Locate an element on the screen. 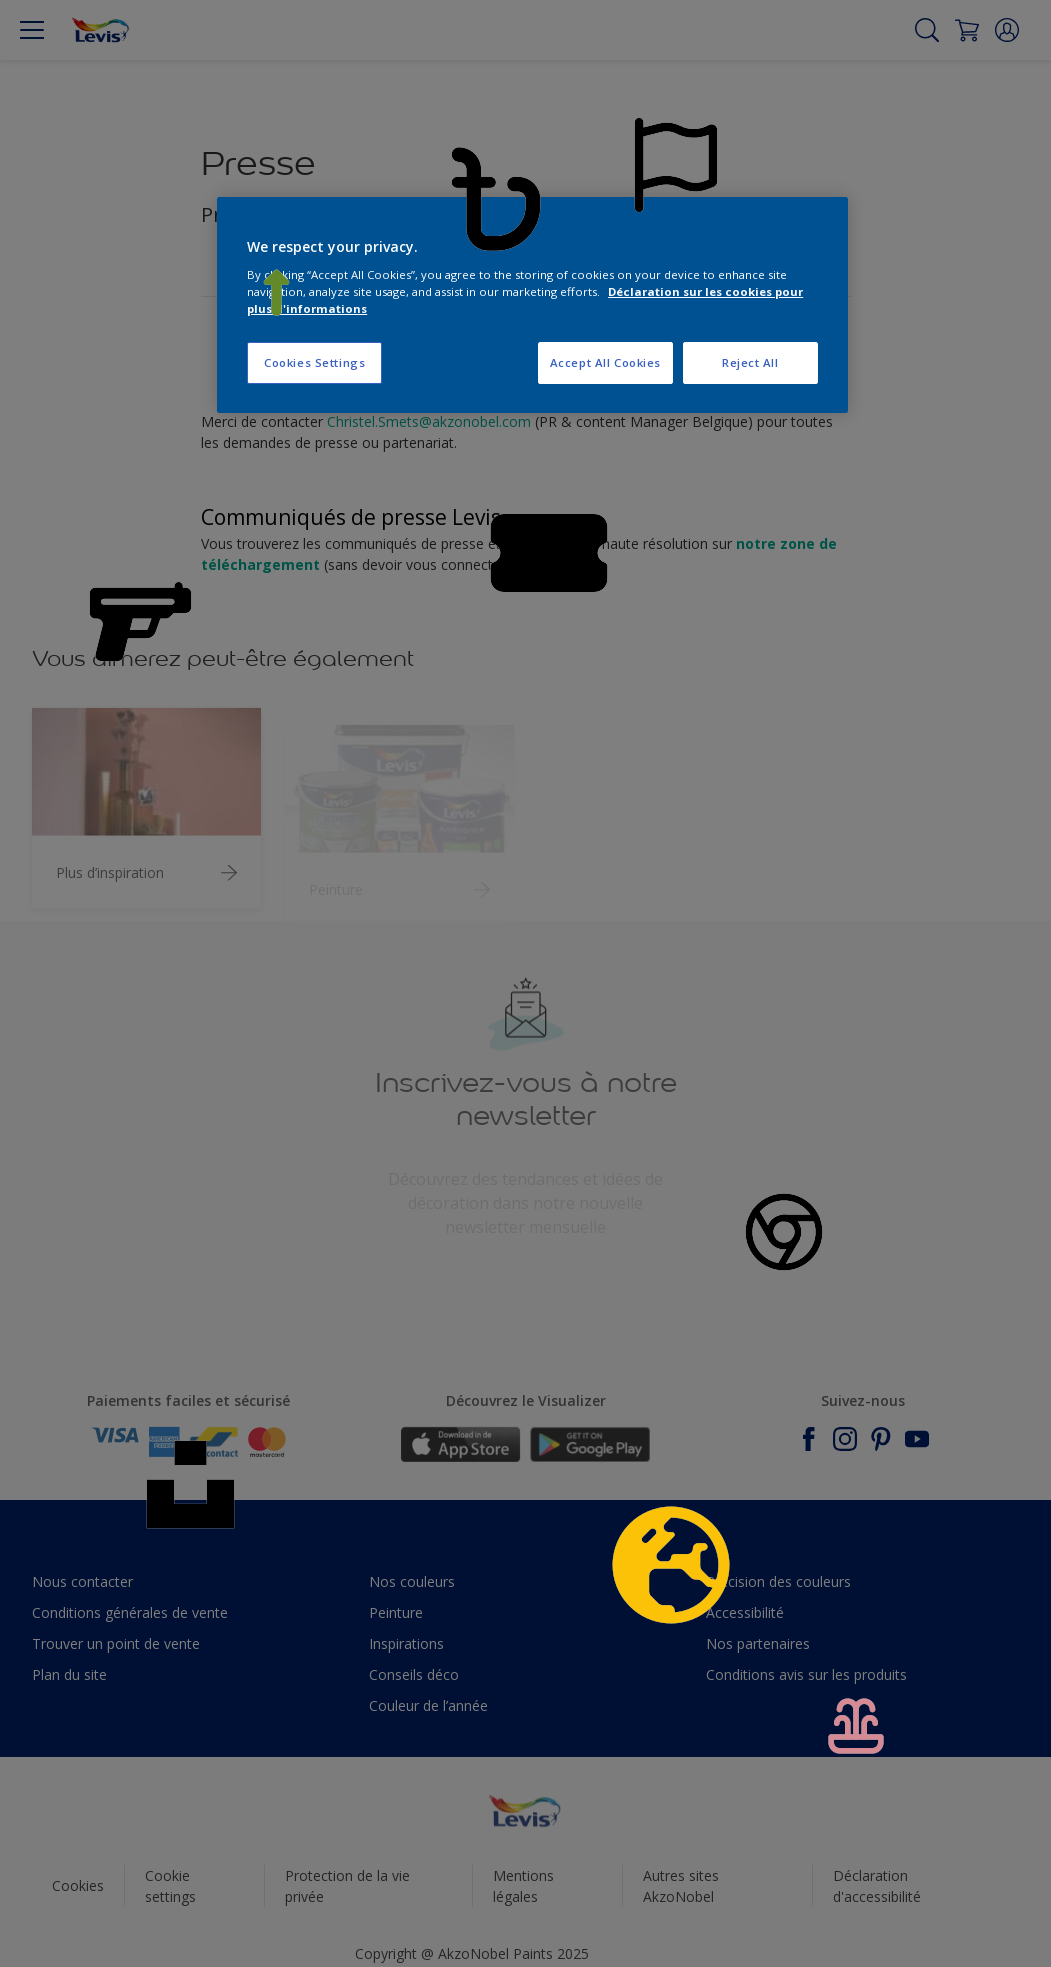 The width and height of the screenshot is (1051, 1967). scroll to top of page is located at coordinates (276, 292).